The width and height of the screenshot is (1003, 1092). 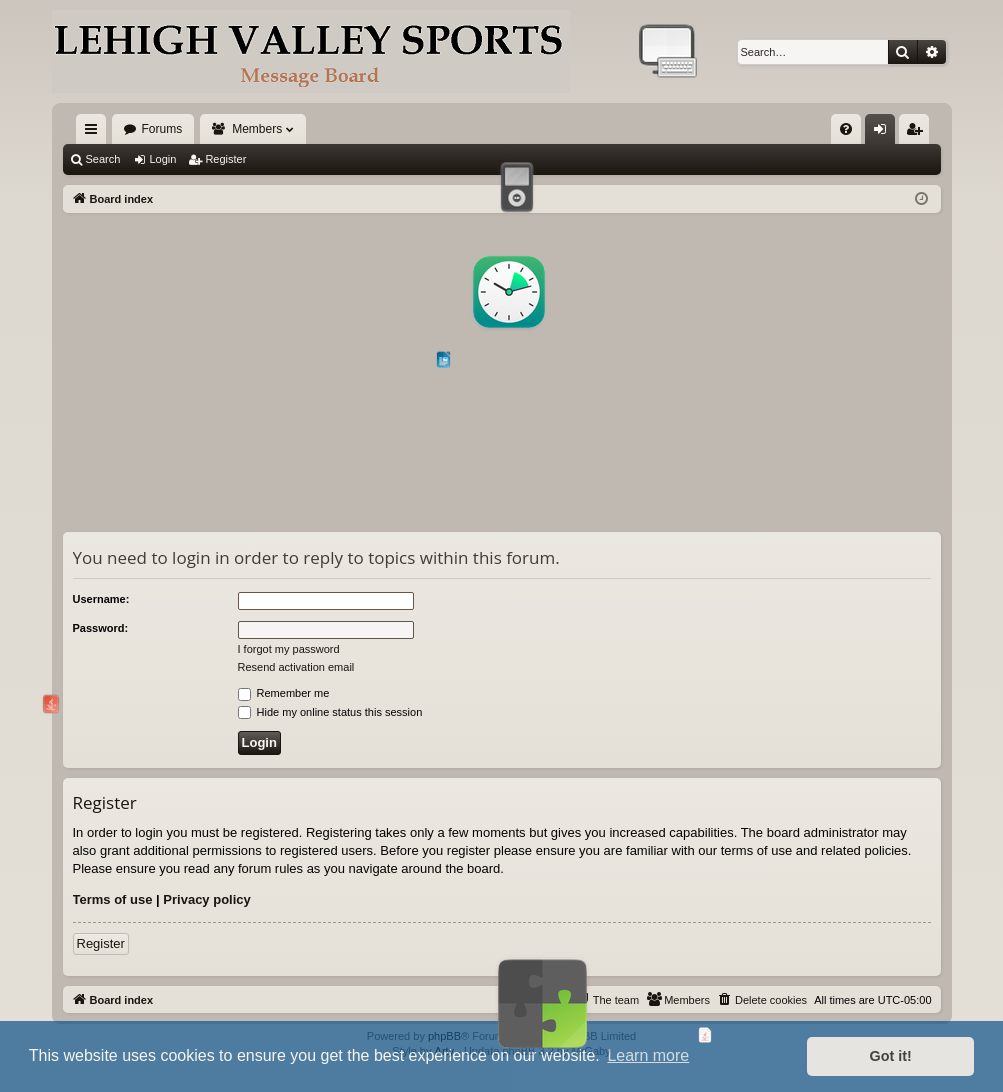 I want to click on access computer or desktop settings, so click(x=668, y=51).